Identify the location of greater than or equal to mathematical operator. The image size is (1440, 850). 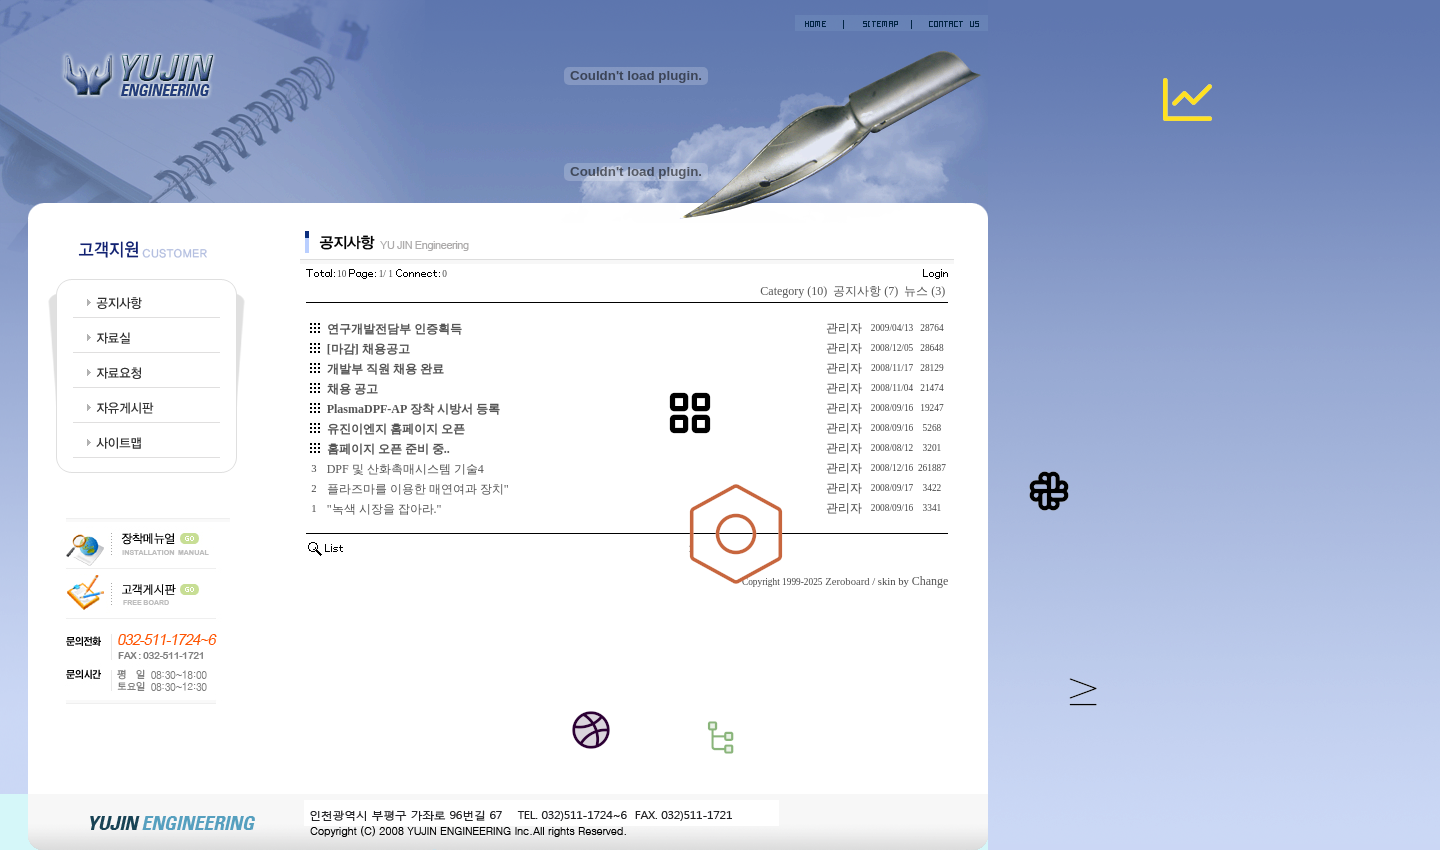
(1082, 692).